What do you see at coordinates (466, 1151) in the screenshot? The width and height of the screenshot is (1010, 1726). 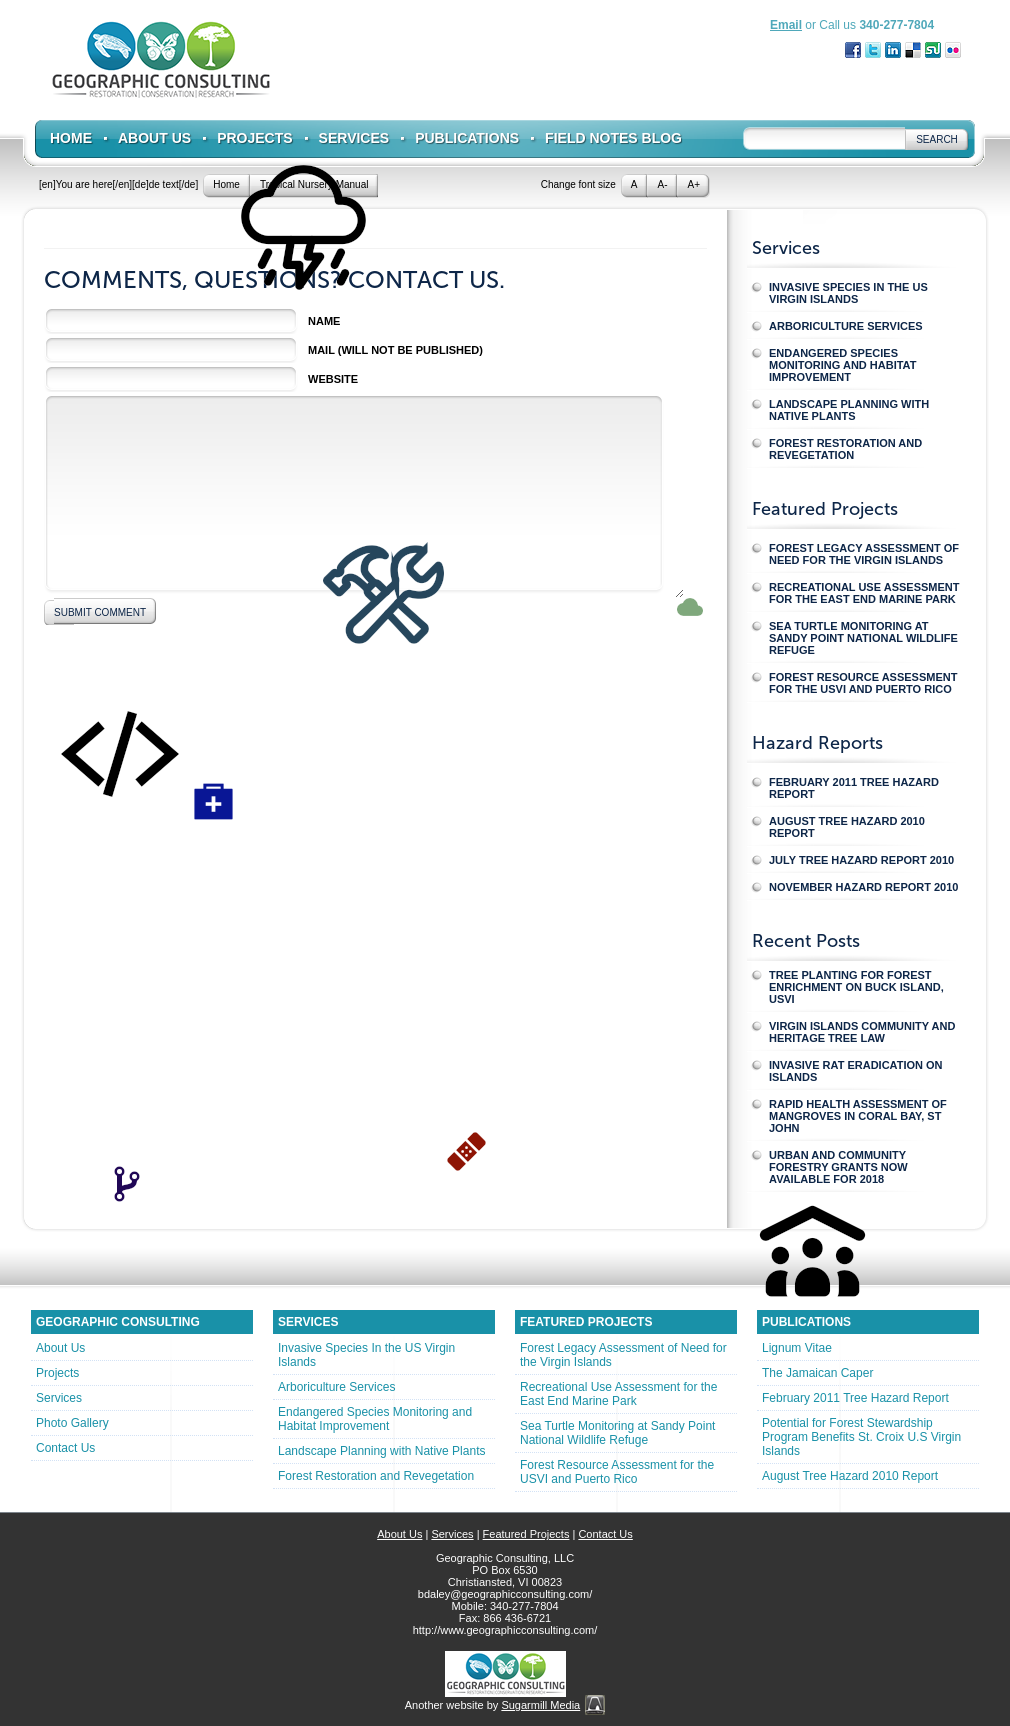 I see `access first aid or medical information` at bounding box center [466, 1151].